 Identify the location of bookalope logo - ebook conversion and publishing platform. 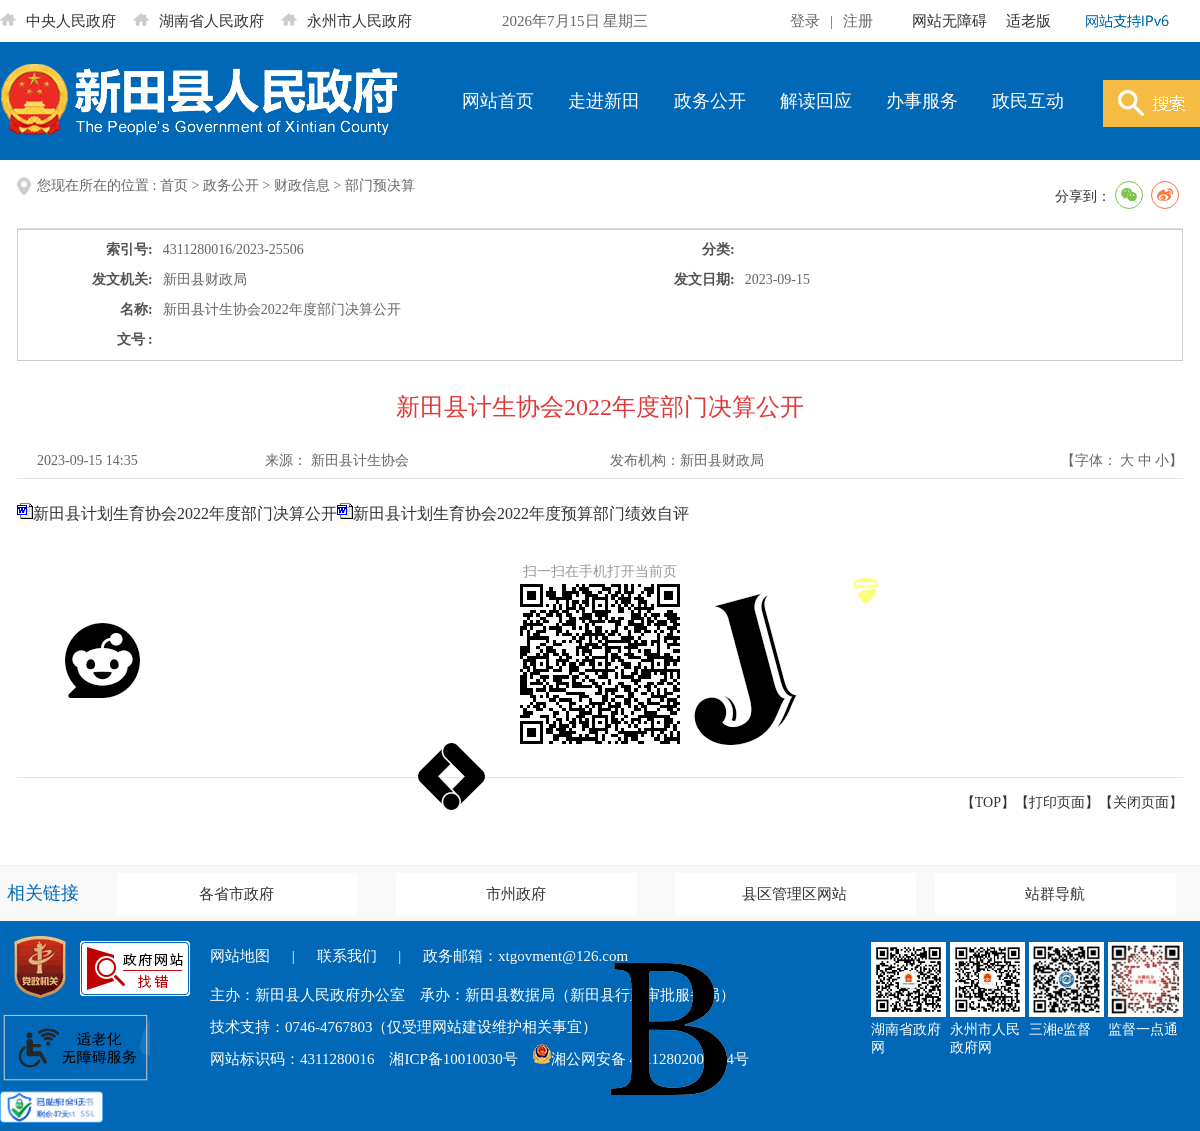
(669, 1029).